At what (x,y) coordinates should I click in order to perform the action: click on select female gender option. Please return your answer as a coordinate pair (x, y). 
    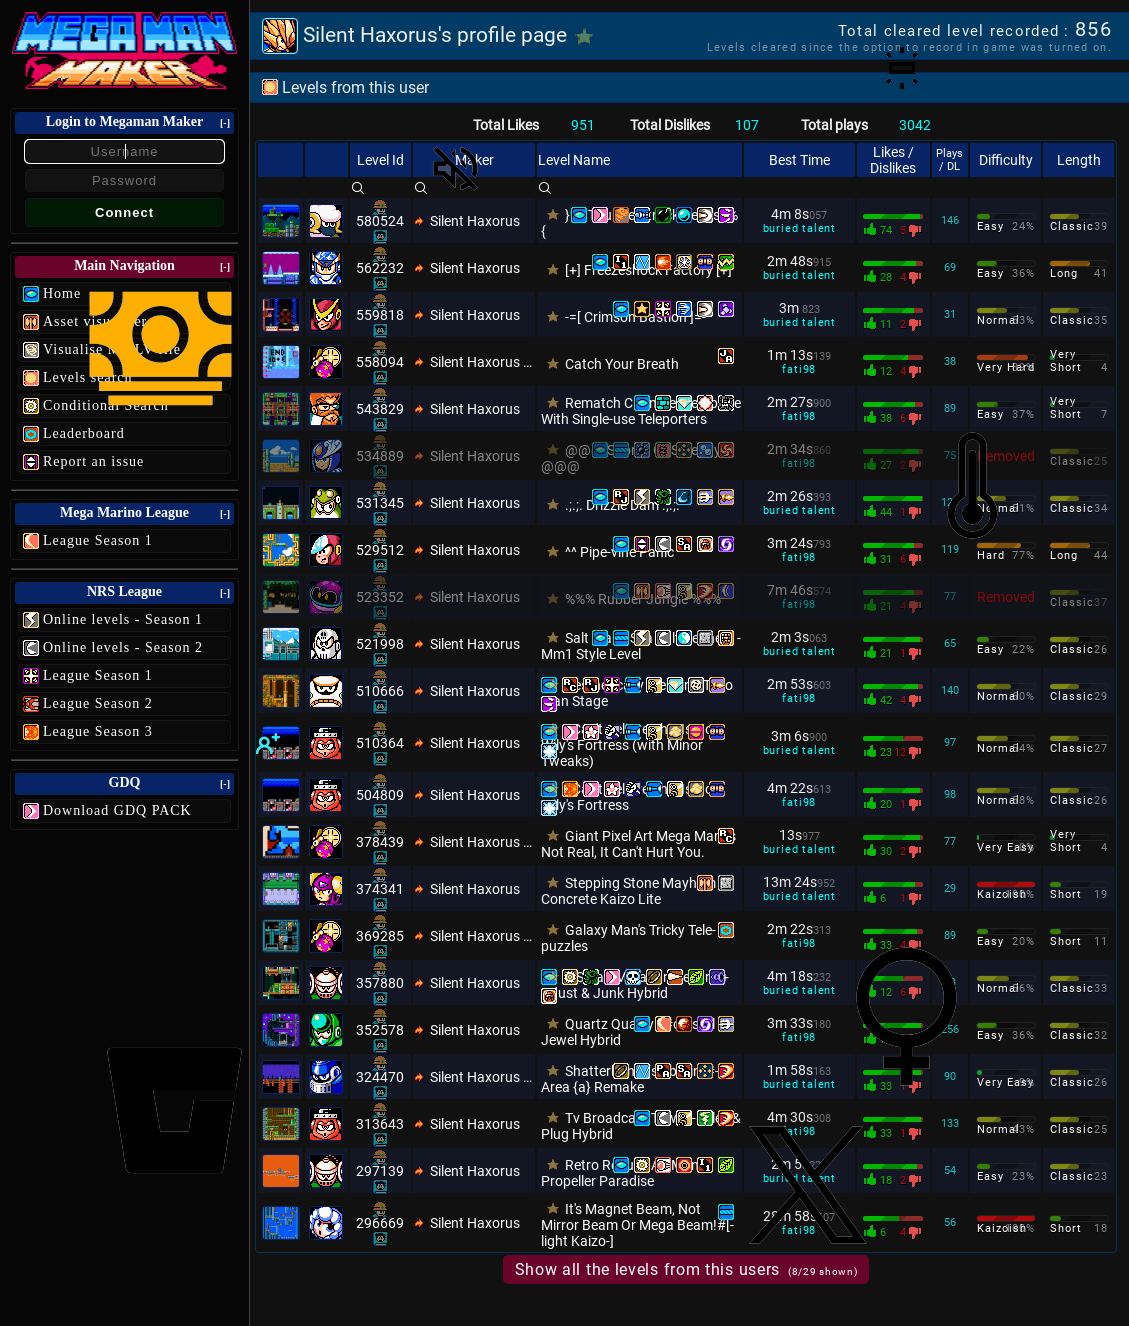
    Looking at the image, I should click on (906, 1016).